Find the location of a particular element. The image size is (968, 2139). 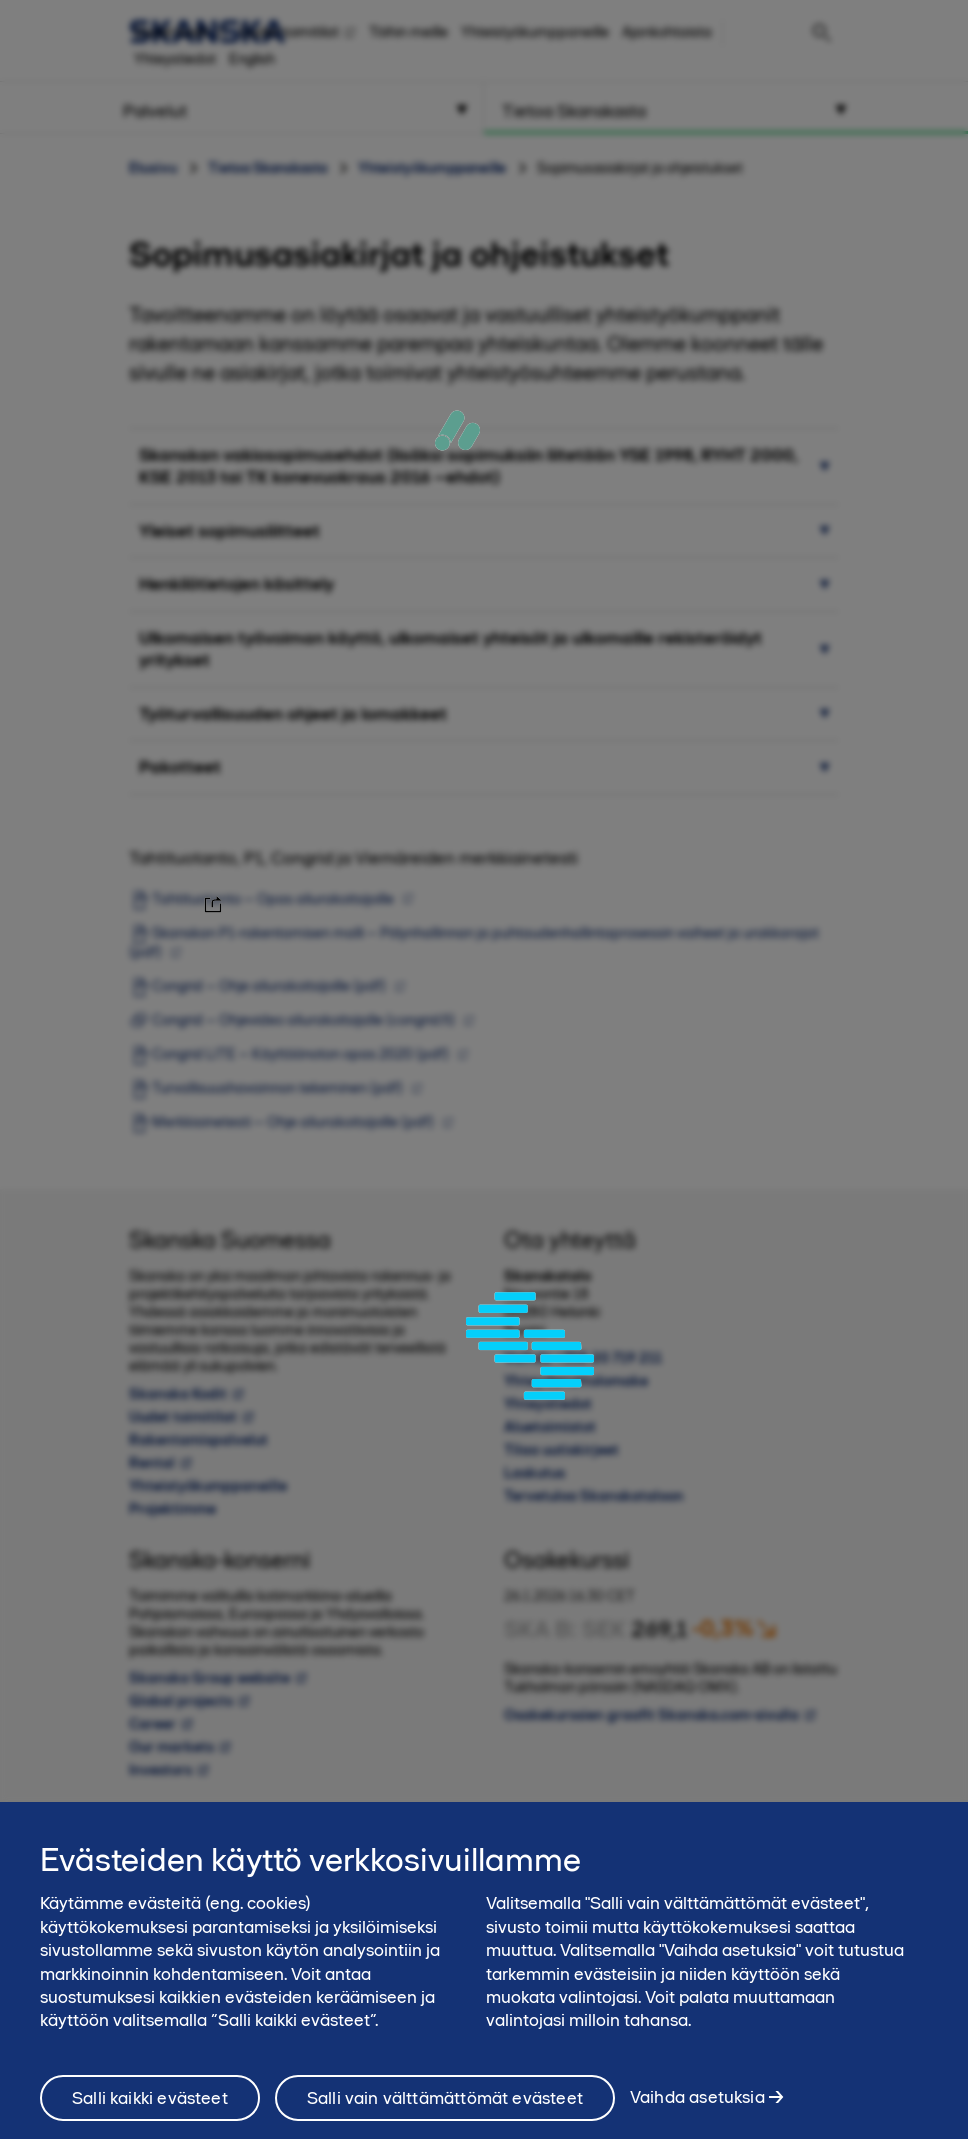

share content to another app or platform is located at coordinates (213, 905).